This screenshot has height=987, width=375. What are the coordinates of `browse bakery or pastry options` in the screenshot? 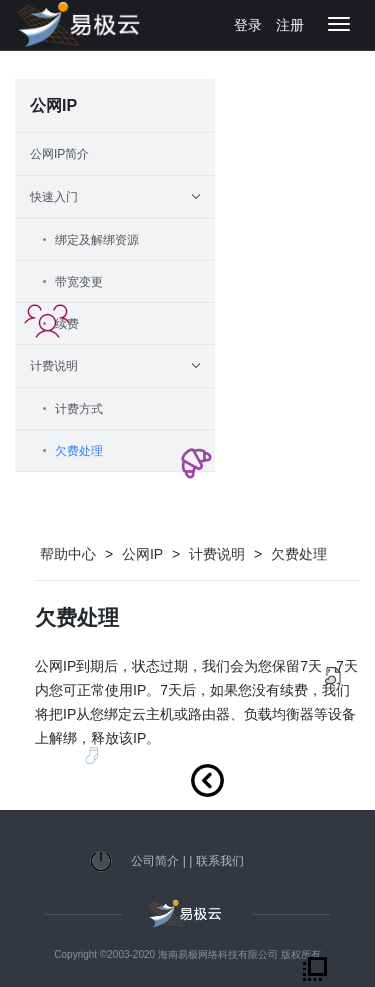 It's located at (196, 463).